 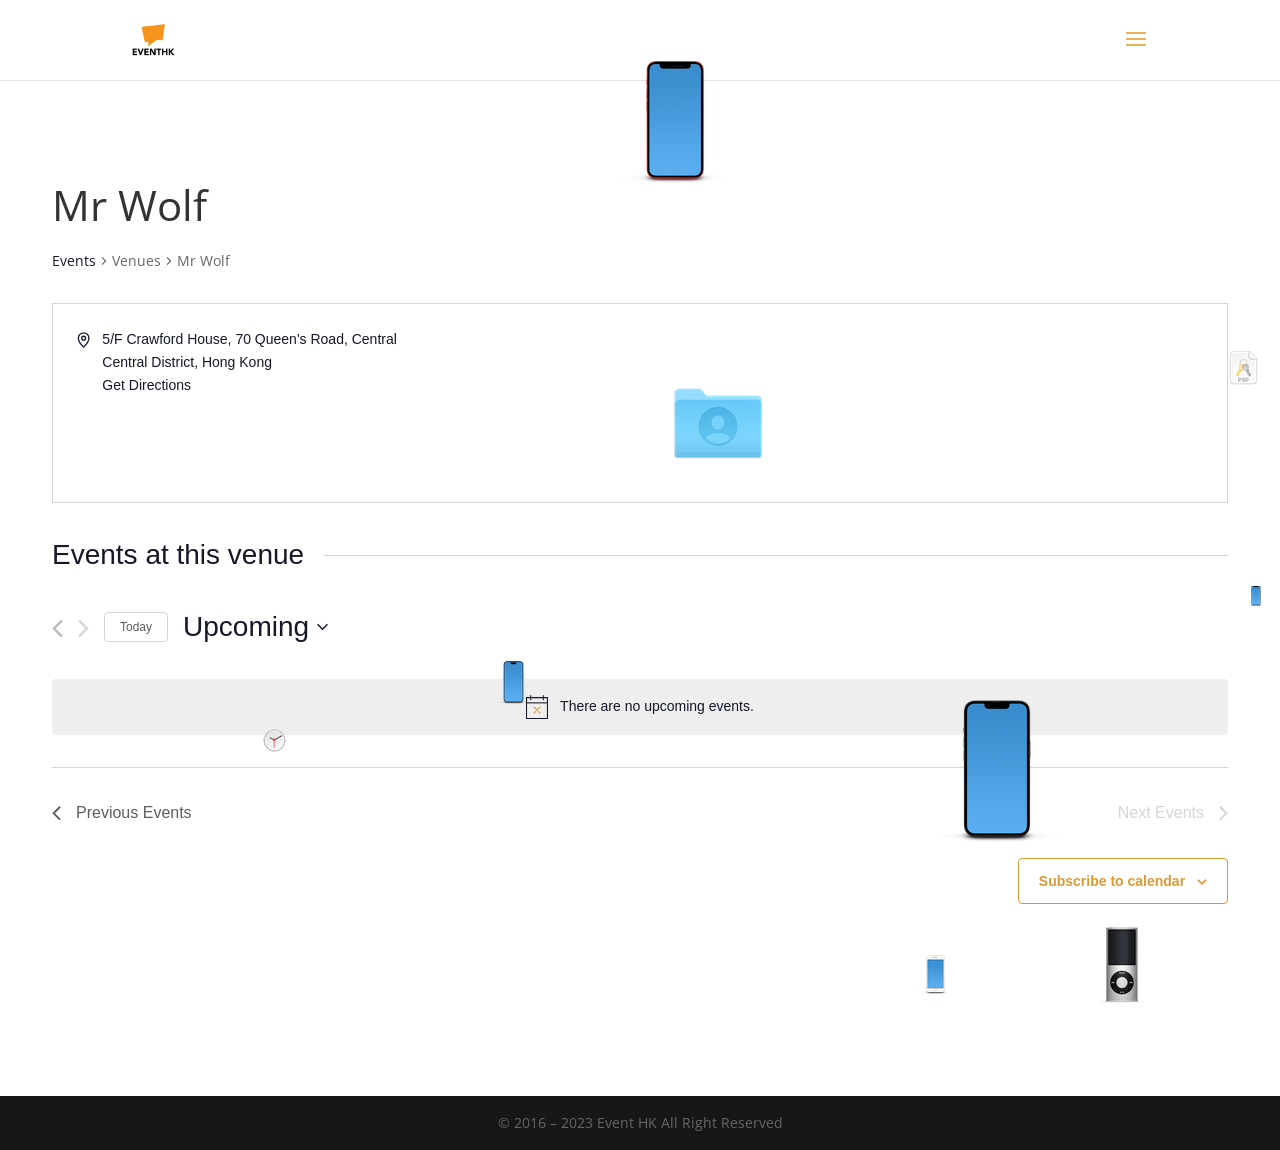 I want to click on iPhone 16 device icon, so click(x=513, y=682).